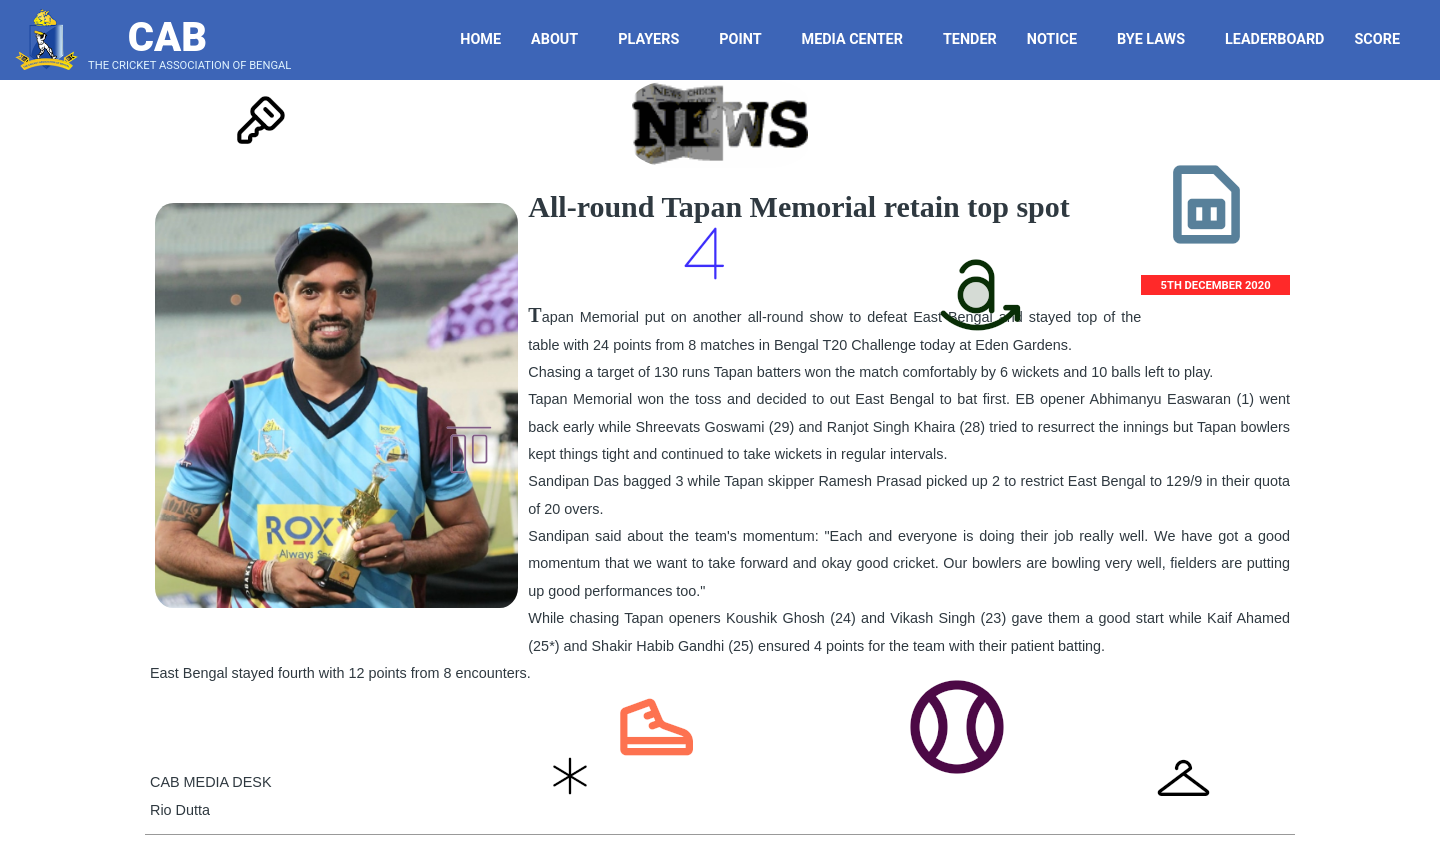 This screenshot has width=1440, height=846. What do you see at coordinates (653, 729) in the screenshot?
I see `access footwear or shoe category` at bounding box center [653, 729].